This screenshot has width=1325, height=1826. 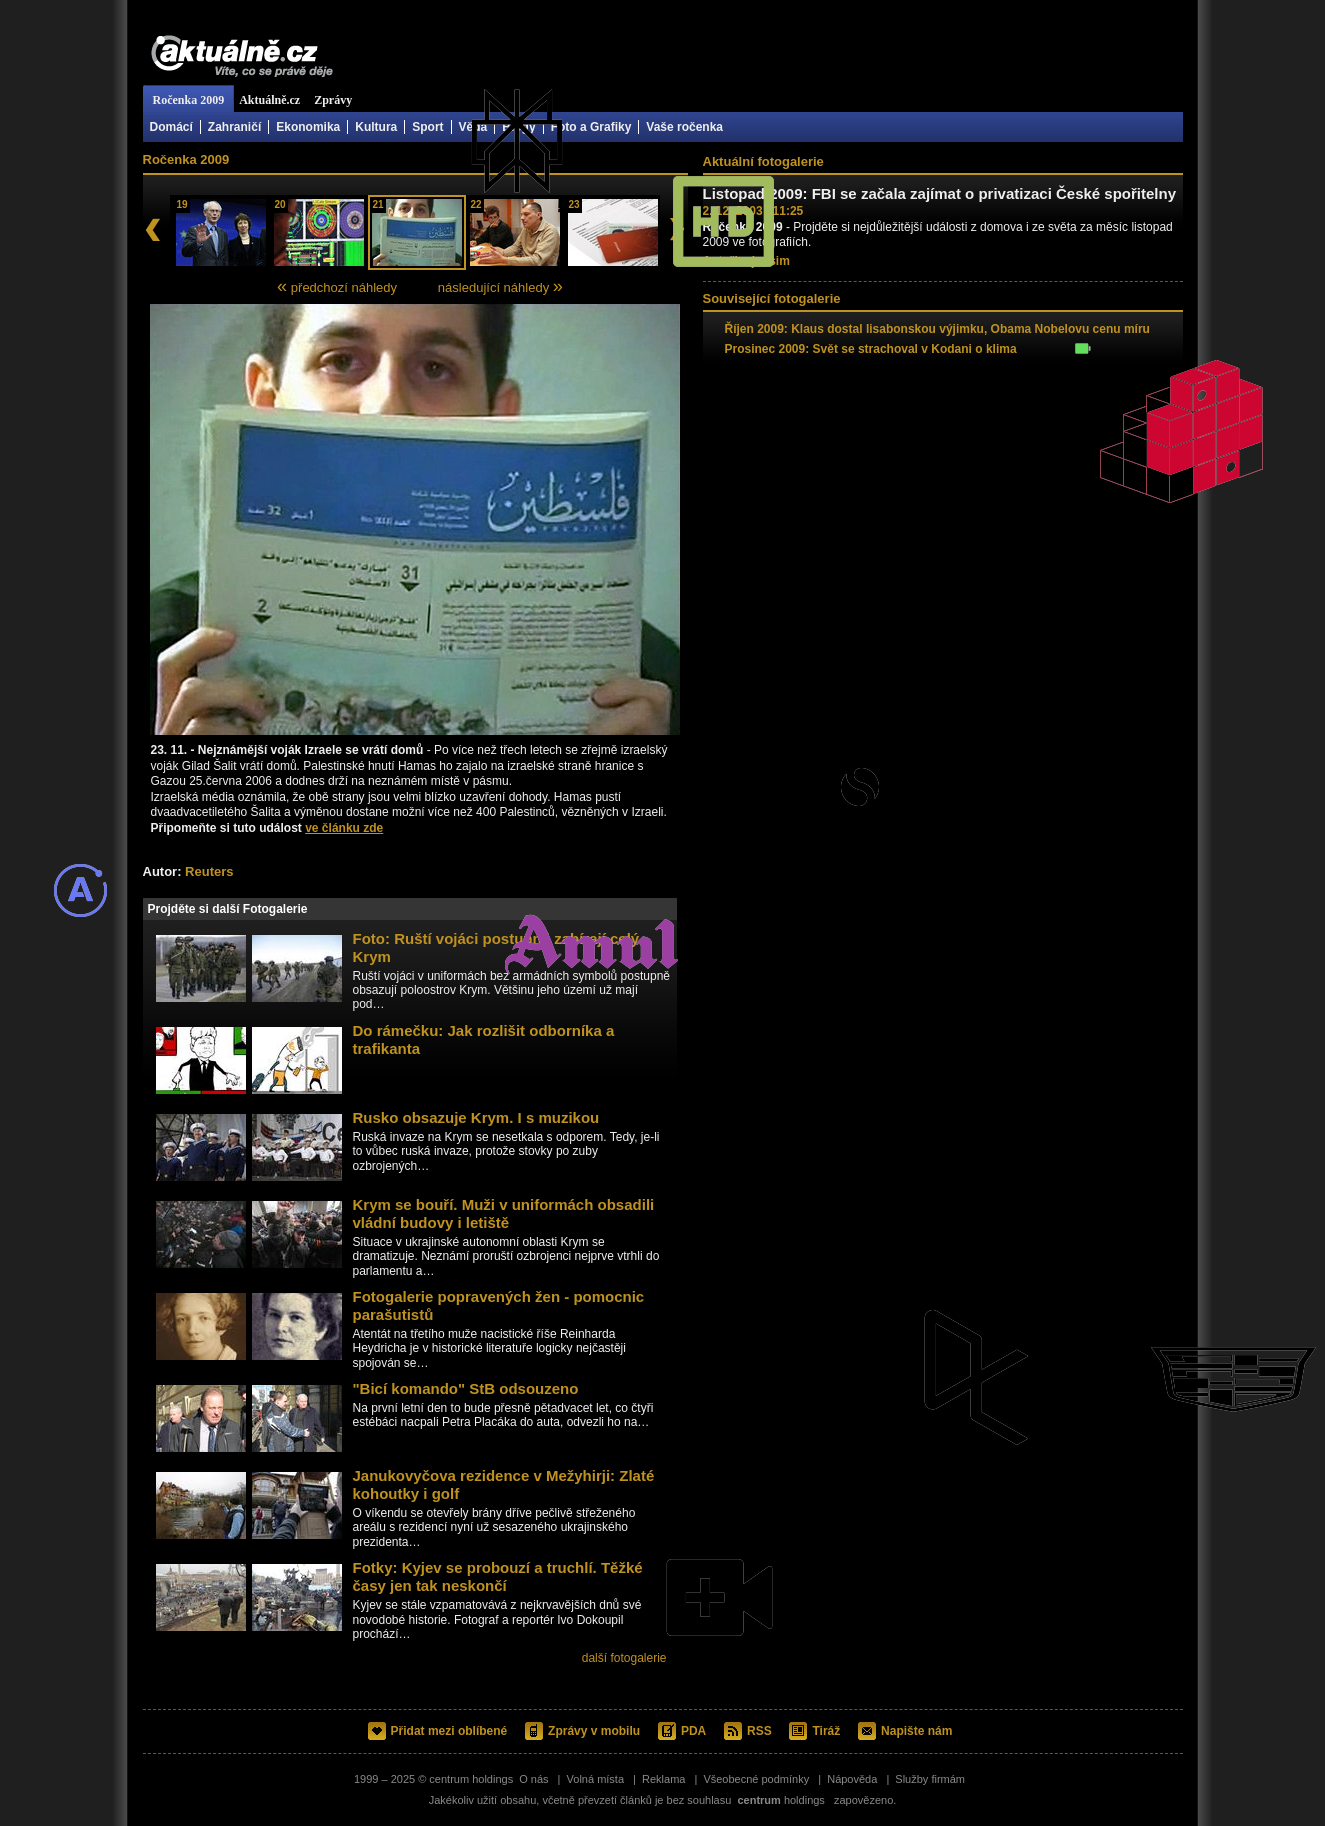 What do you see at coordinates (517, 141) in the screenshot?
I see `open perplexity ai app` at bounding box center [517, 141].